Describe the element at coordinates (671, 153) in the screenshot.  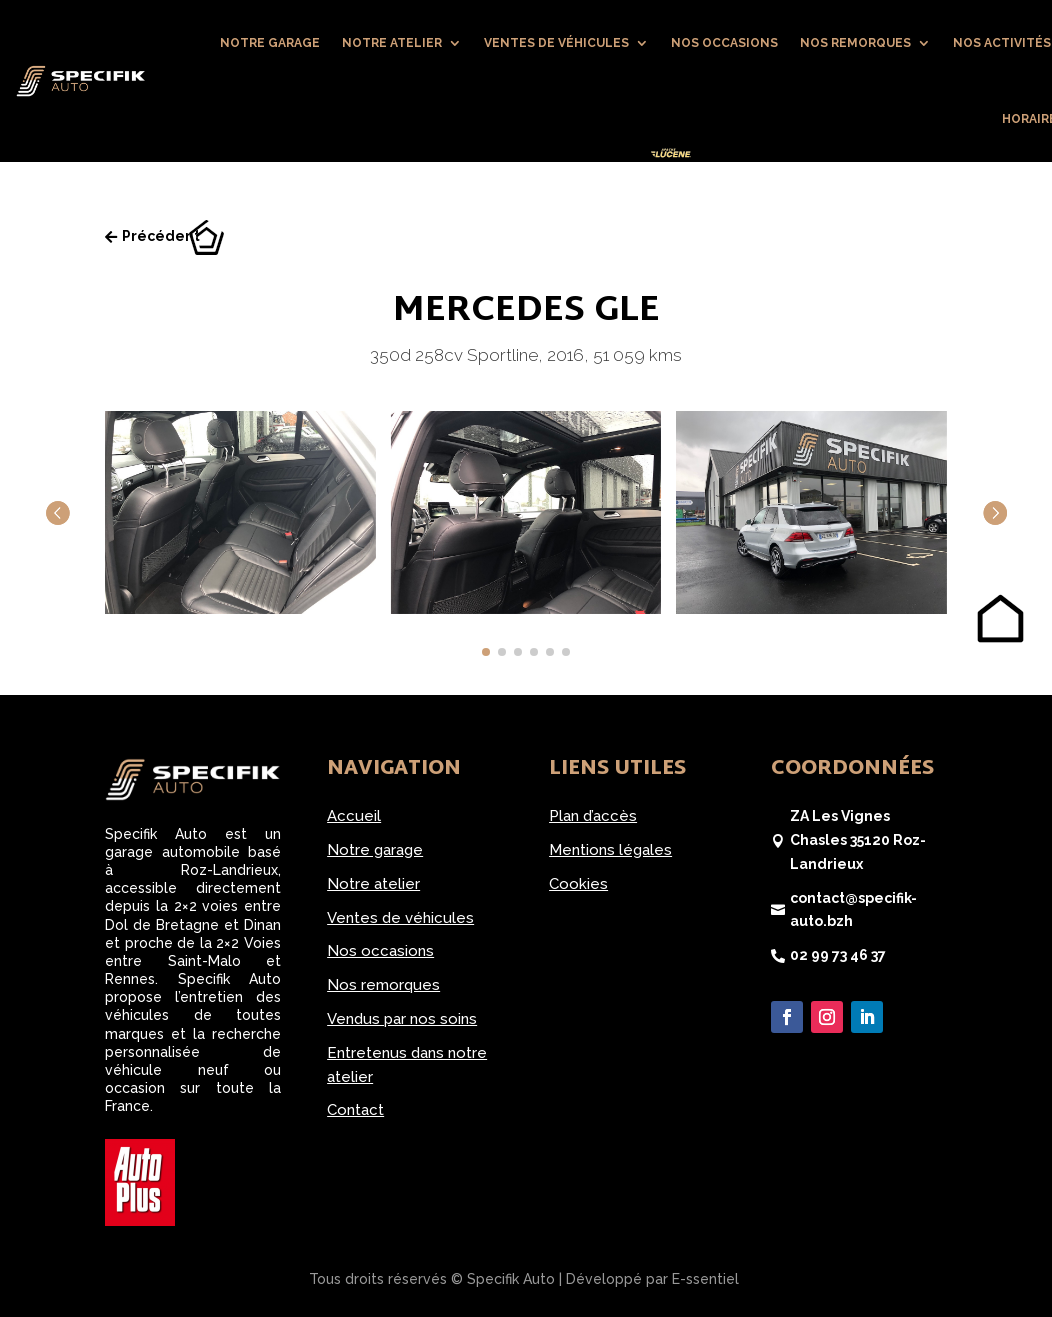
I see `apache lucene search library logo` at that location.